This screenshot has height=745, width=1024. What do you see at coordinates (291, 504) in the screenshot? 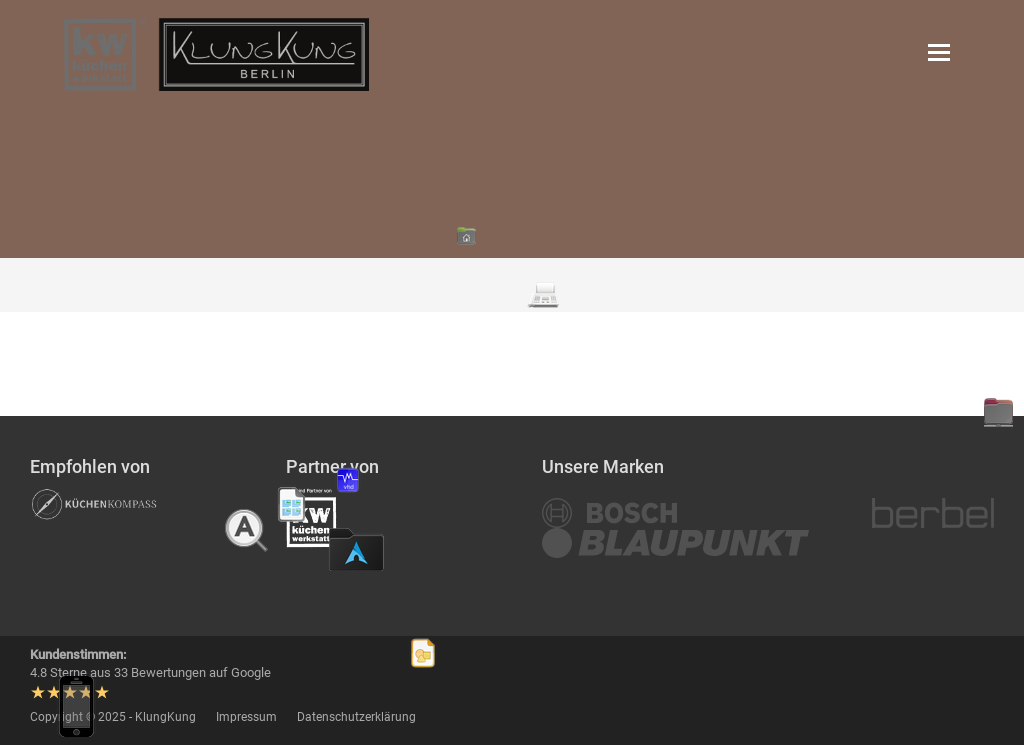
I see `open an opendocument master document file` at bounding box center [291, 504].